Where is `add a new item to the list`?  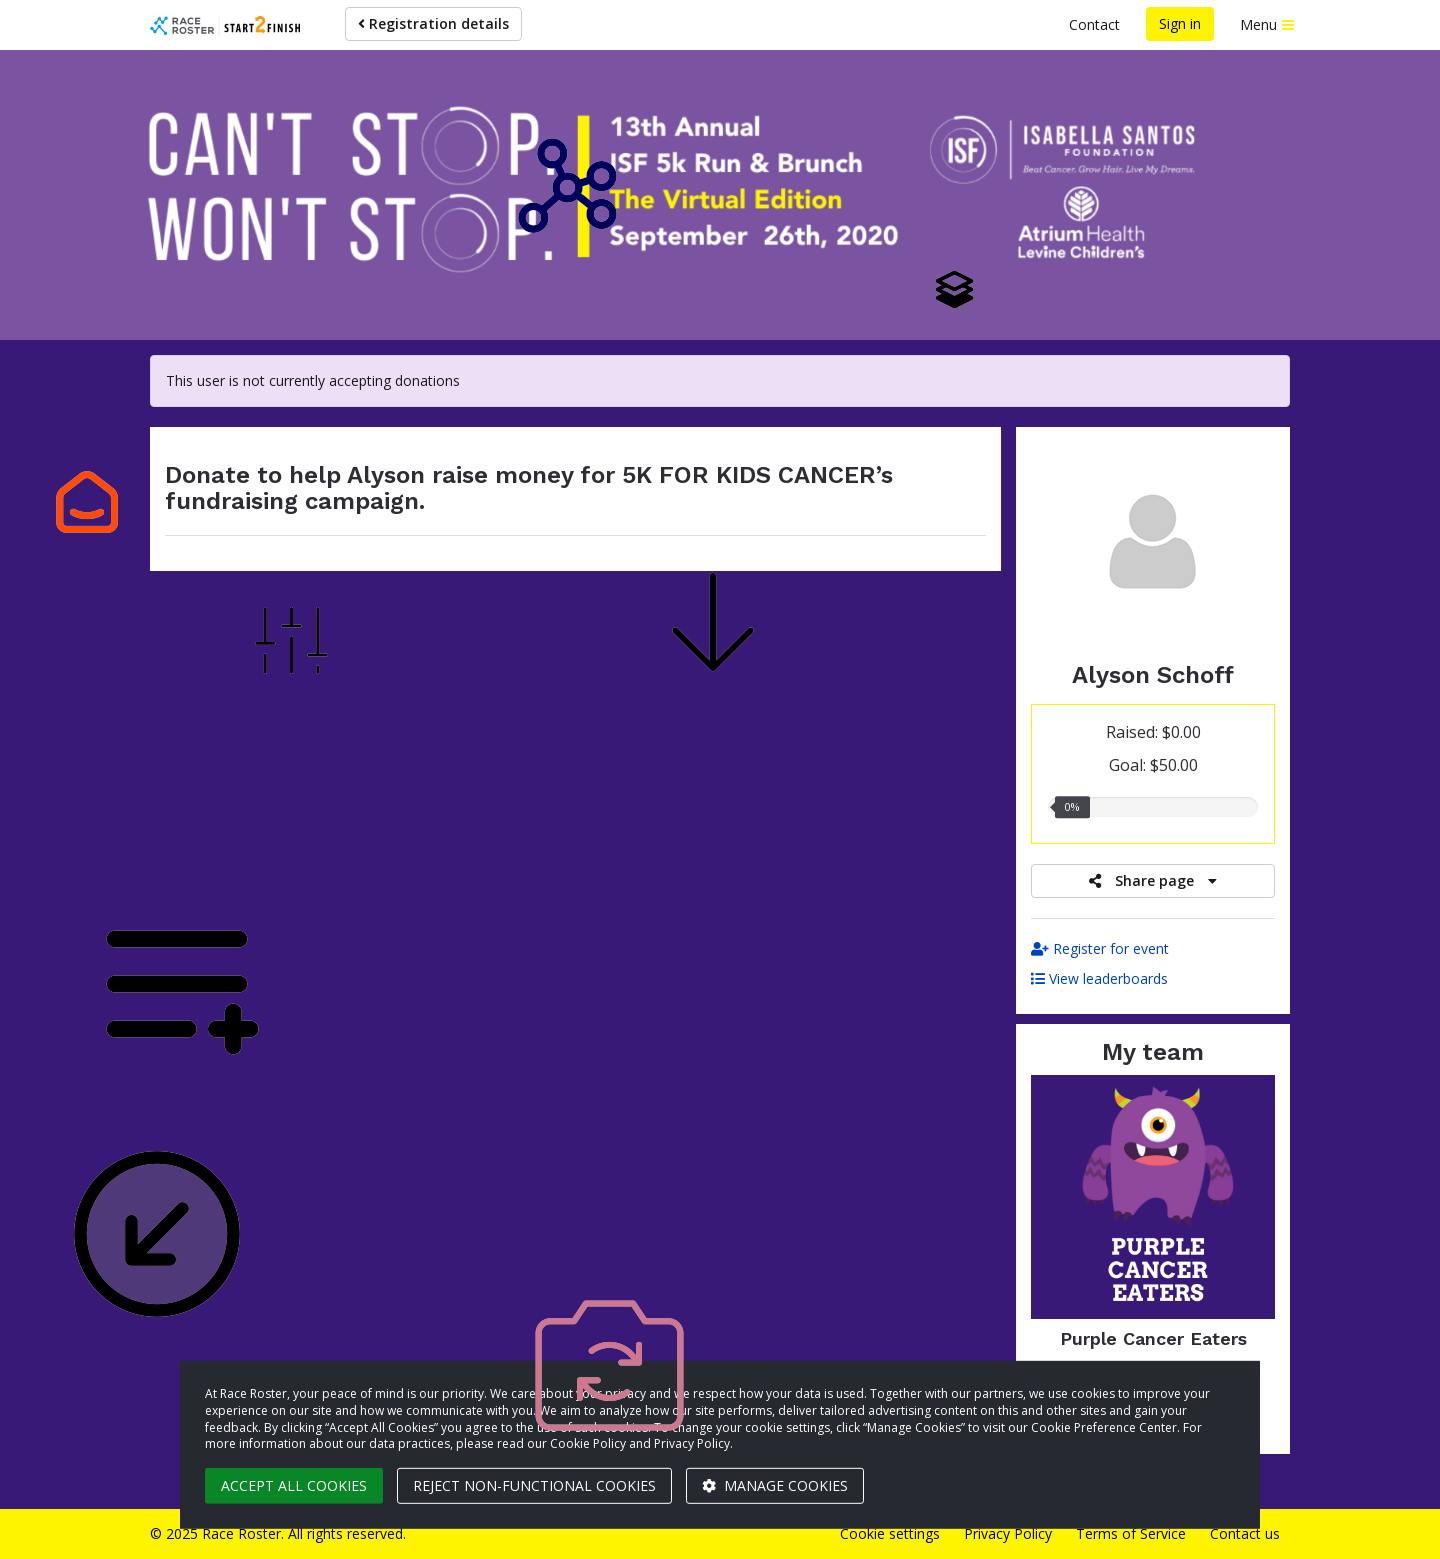
add a new item to the list is located at coordinates (177, 984).